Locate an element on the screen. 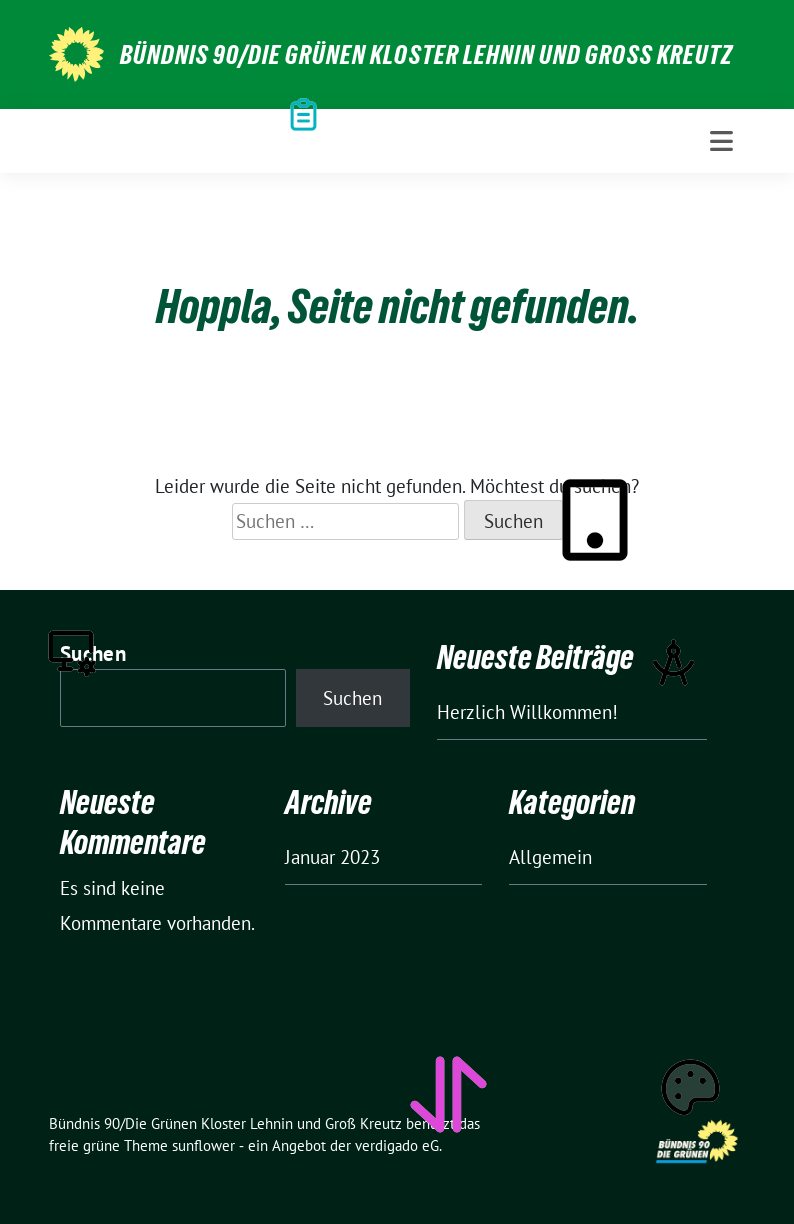 This screenshot has height=1224, width=794. transfer data between devices is located at coordinates (448, 1094).